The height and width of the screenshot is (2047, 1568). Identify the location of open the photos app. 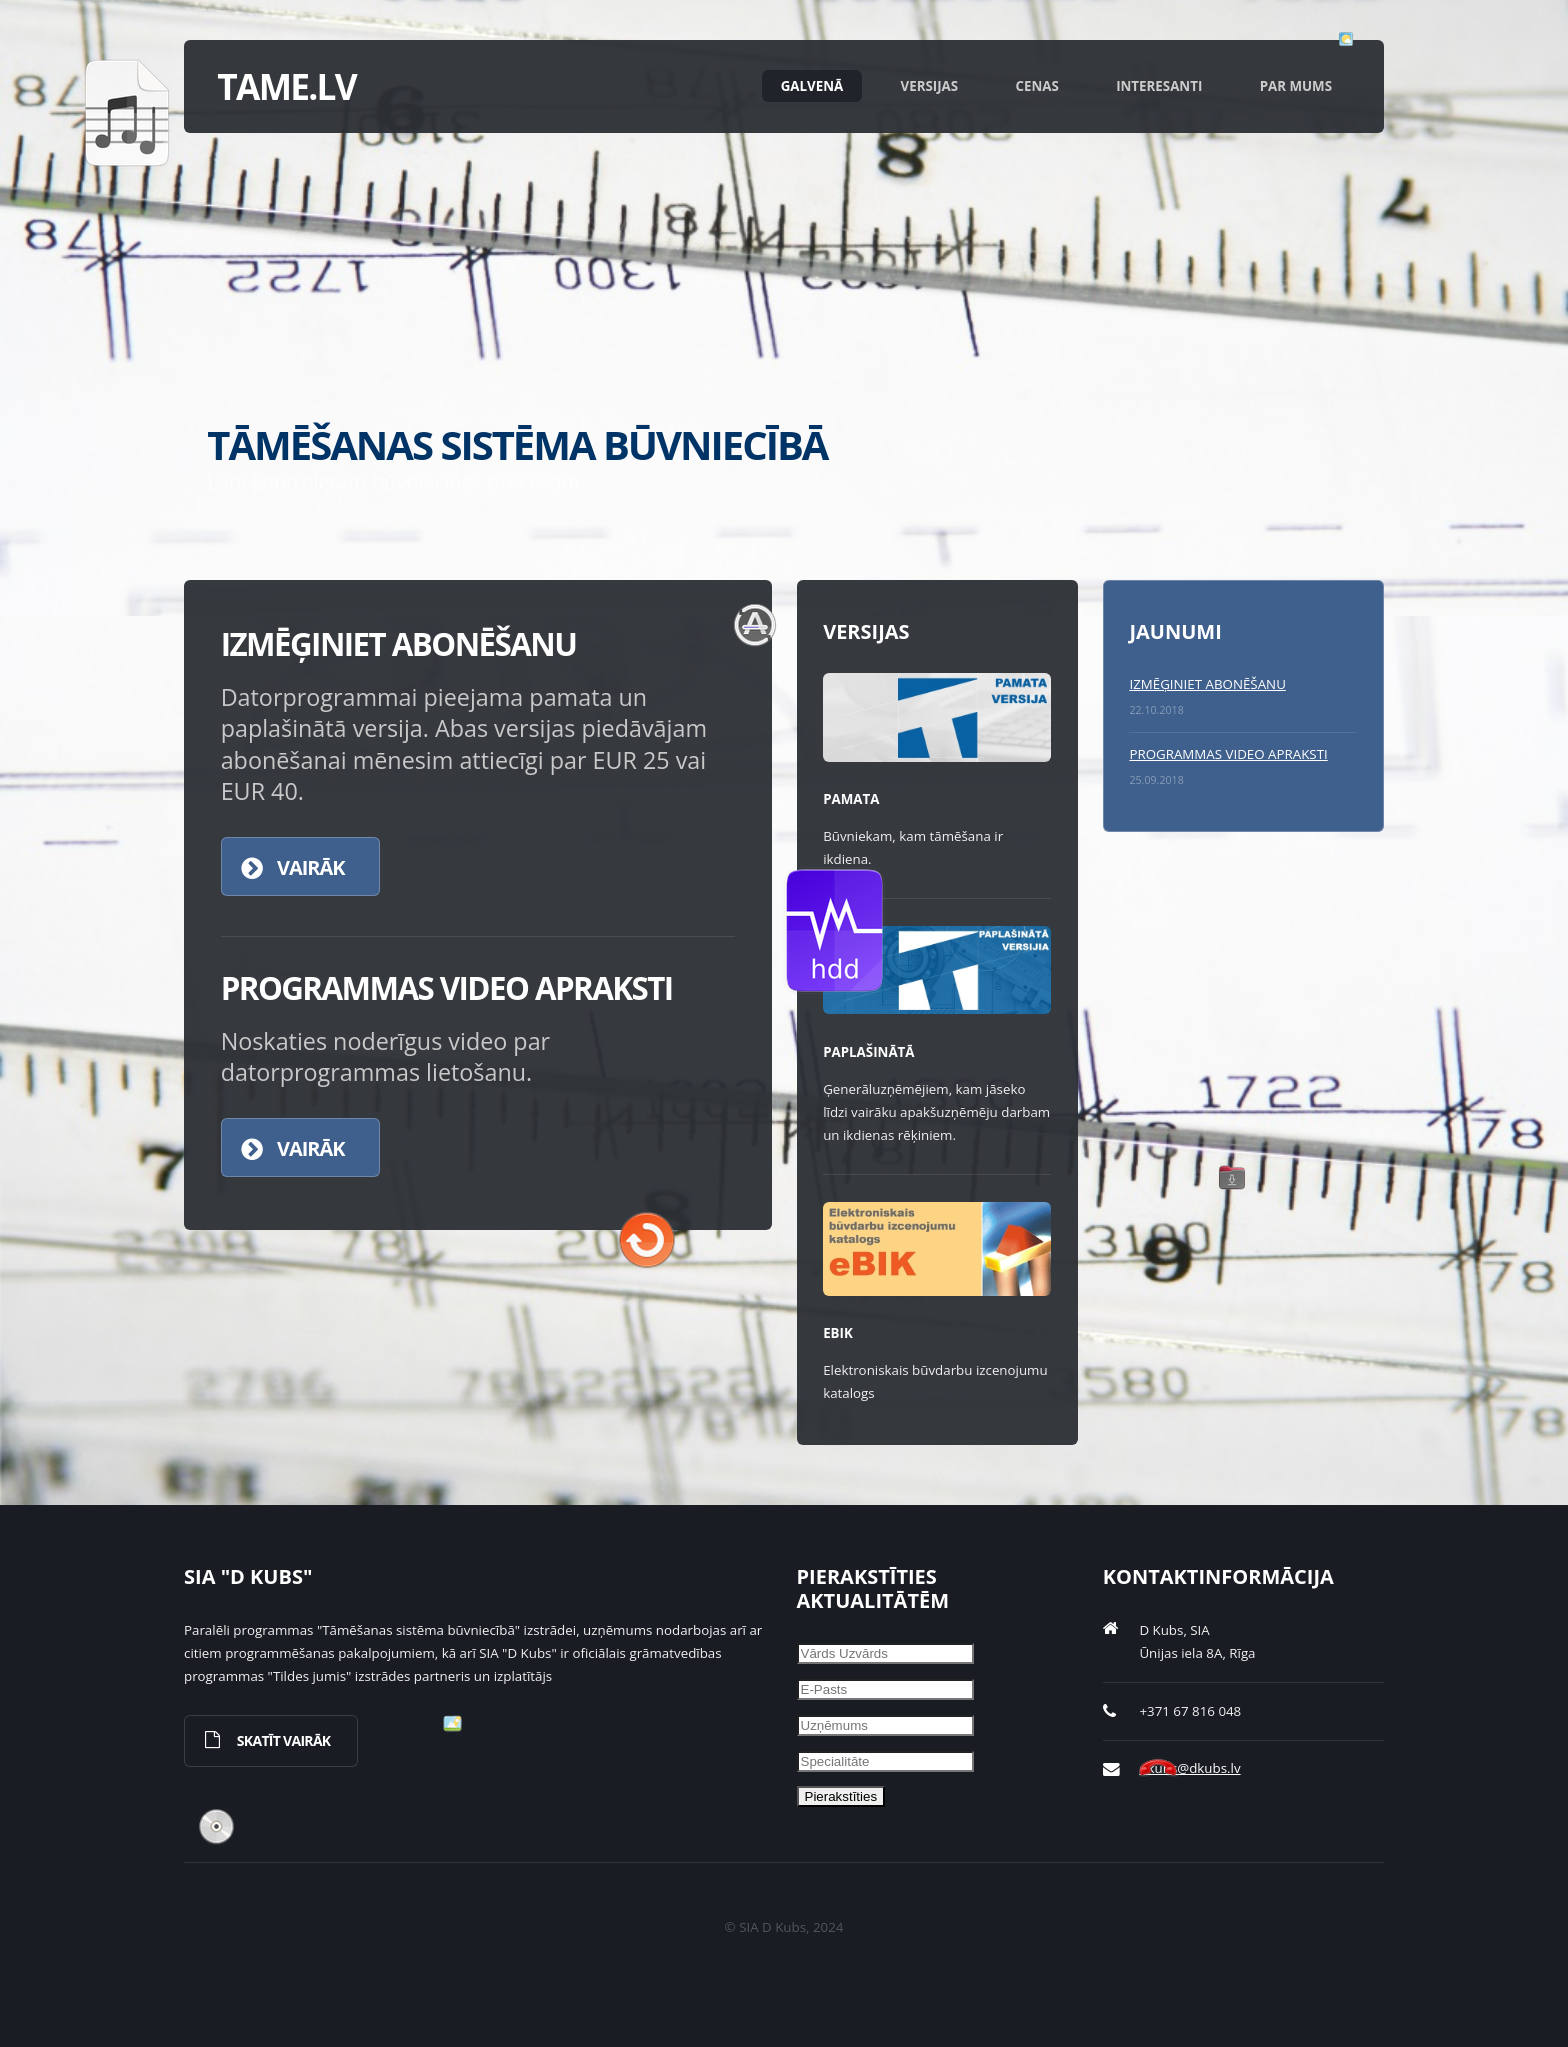
(452, 1723).